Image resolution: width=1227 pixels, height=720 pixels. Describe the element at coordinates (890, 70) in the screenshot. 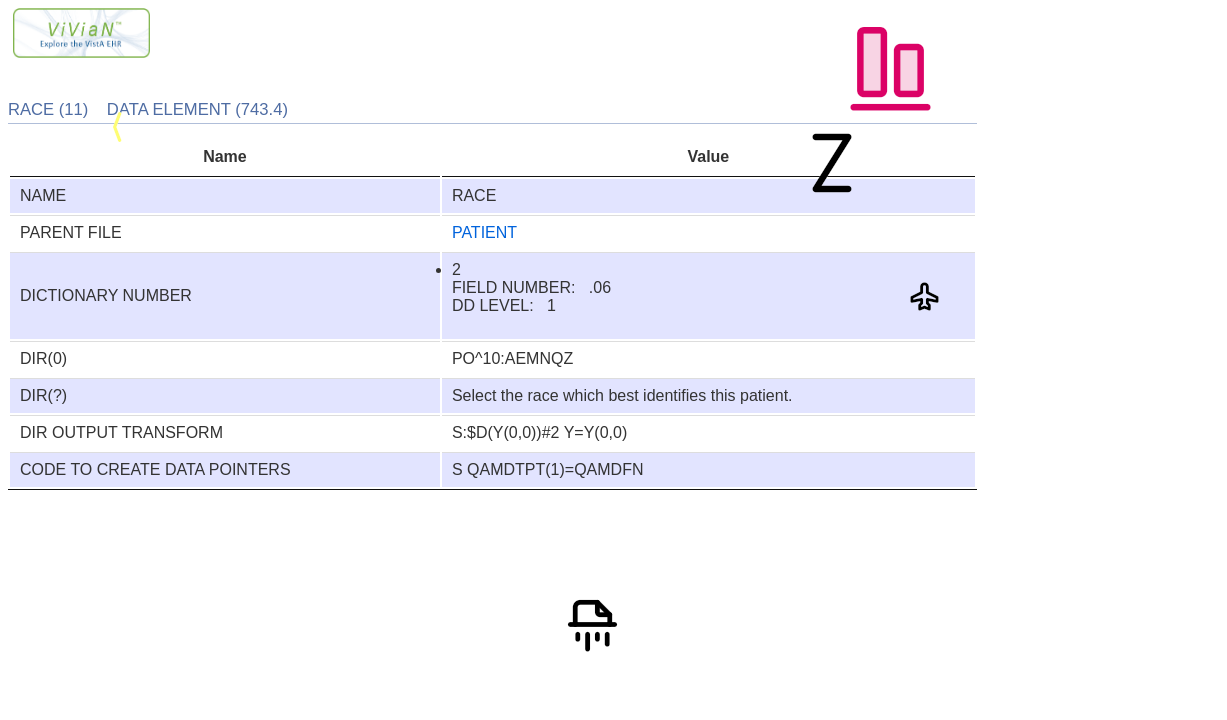

I see `align objects to the bottom edge` at that location.